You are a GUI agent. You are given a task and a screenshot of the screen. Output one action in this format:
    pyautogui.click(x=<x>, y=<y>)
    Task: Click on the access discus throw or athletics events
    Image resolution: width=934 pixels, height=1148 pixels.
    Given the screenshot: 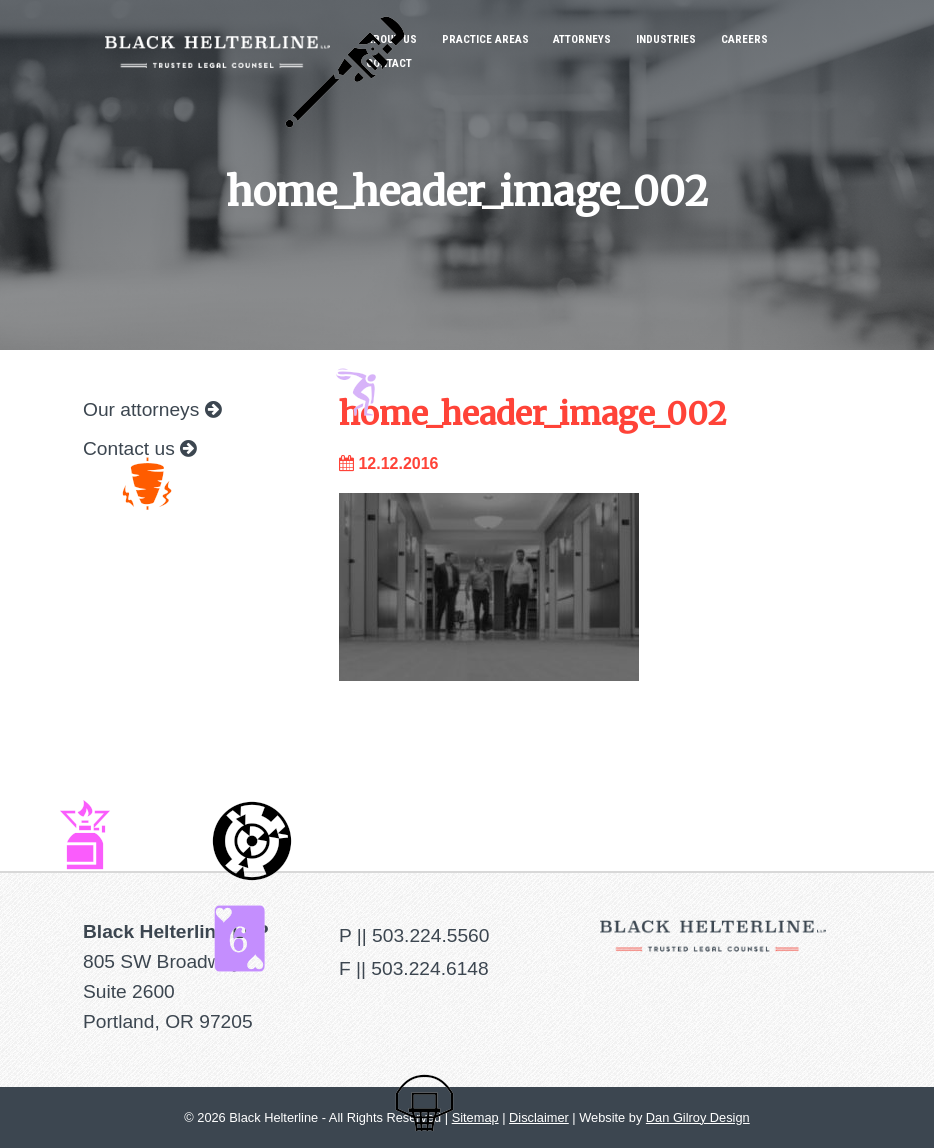 What is the action you would take?
    pyautogui.click(x=356, y=392)
    